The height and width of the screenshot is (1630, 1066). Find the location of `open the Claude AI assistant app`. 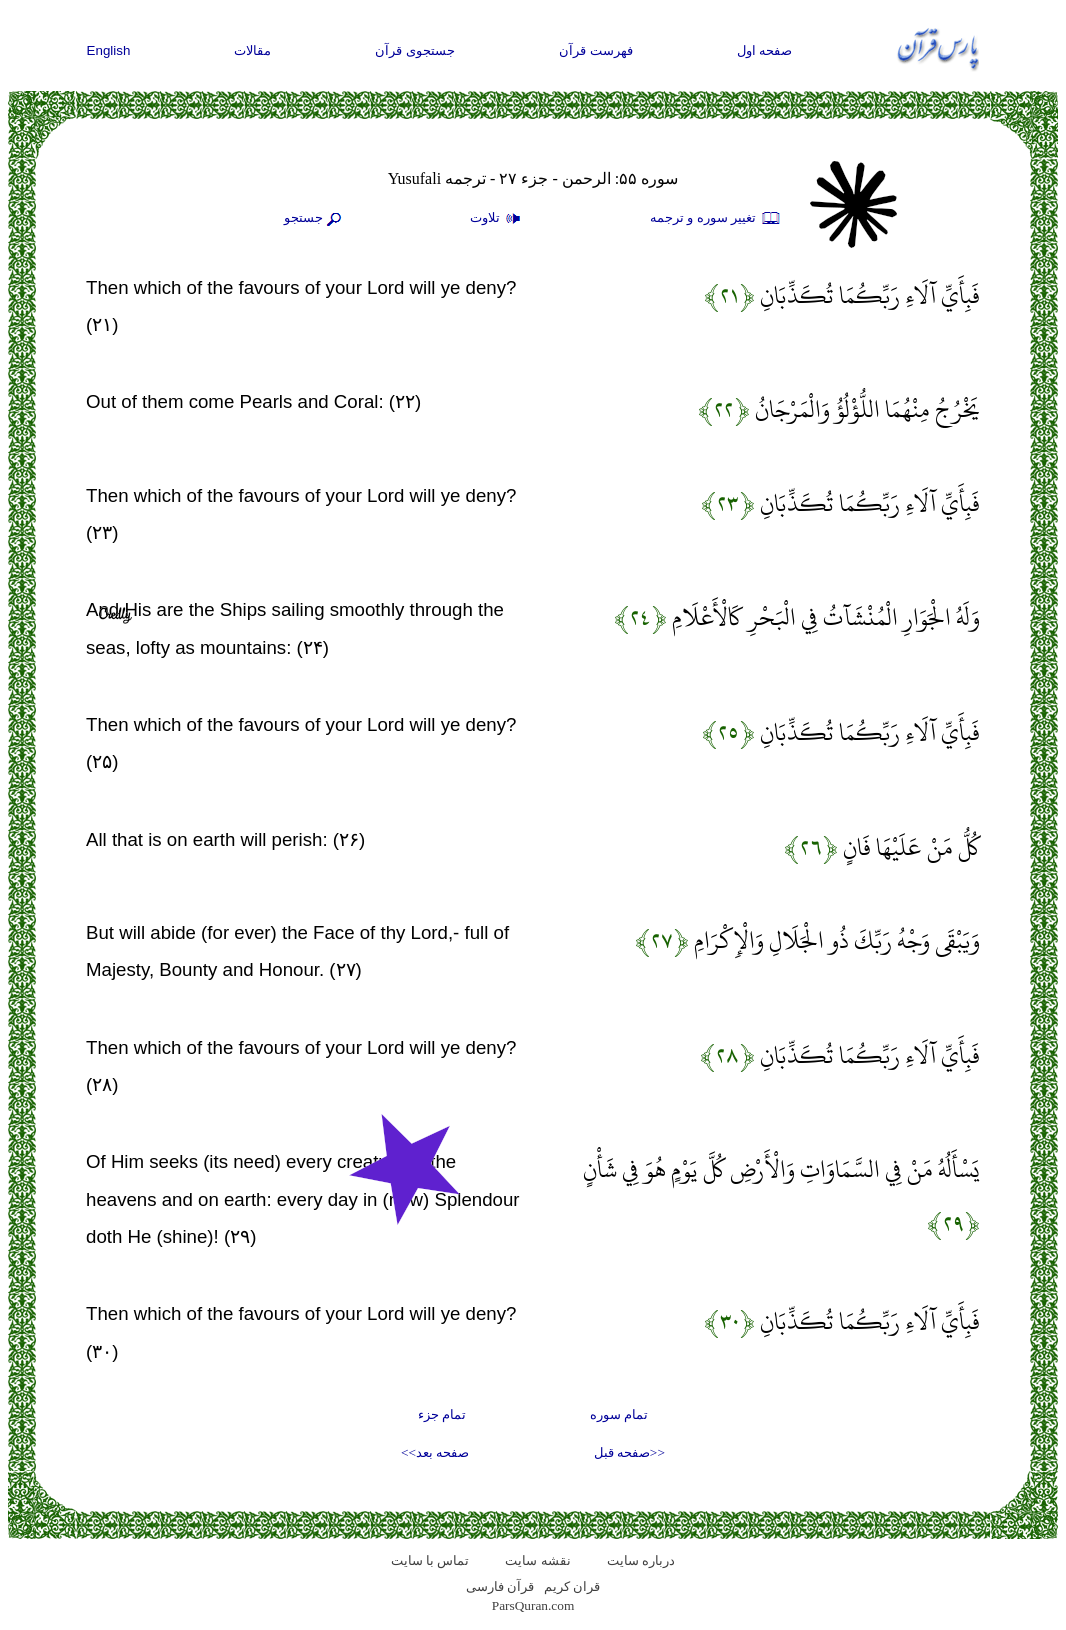

open the Claude AI assistant app is located at coordinates (853, 204).